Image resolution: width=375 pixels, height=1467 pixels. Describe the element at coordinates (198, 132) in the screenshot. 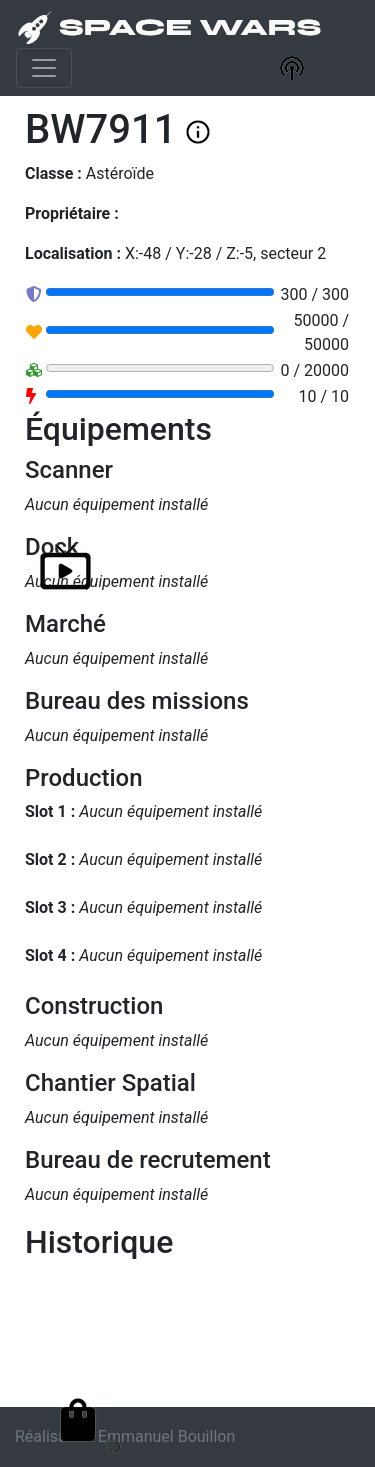

I see `view more information or details` at that location.